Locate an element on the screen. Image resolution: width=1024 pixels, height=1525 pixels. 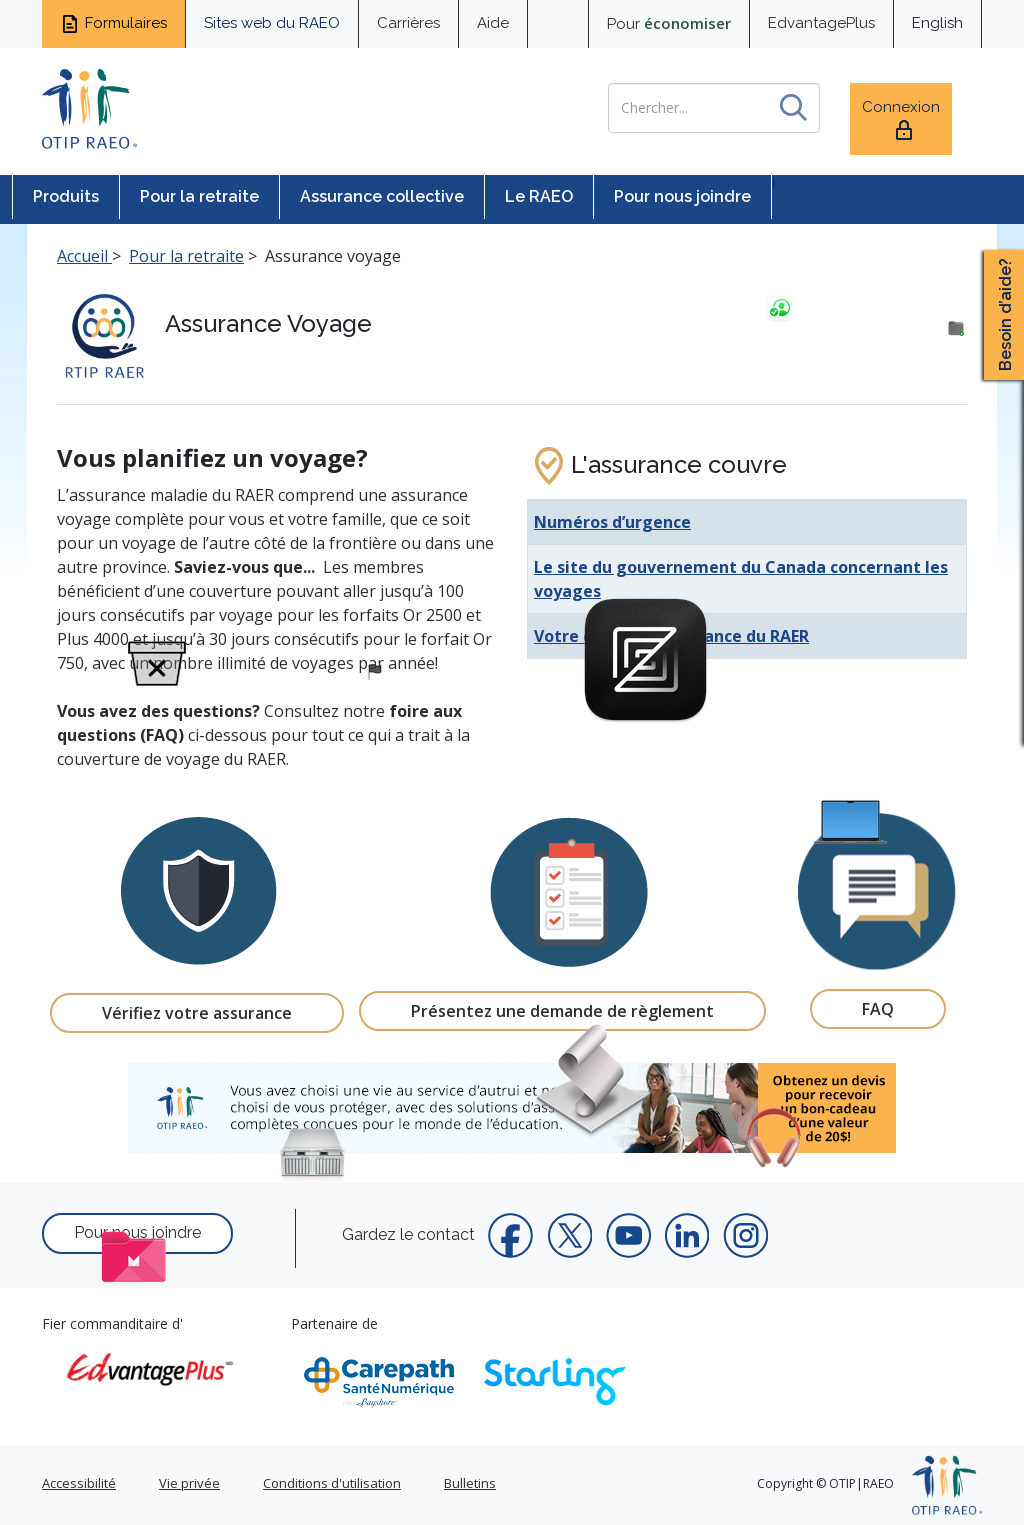
collaboration or screen sharing request approved is located at coordinates (780, 307).